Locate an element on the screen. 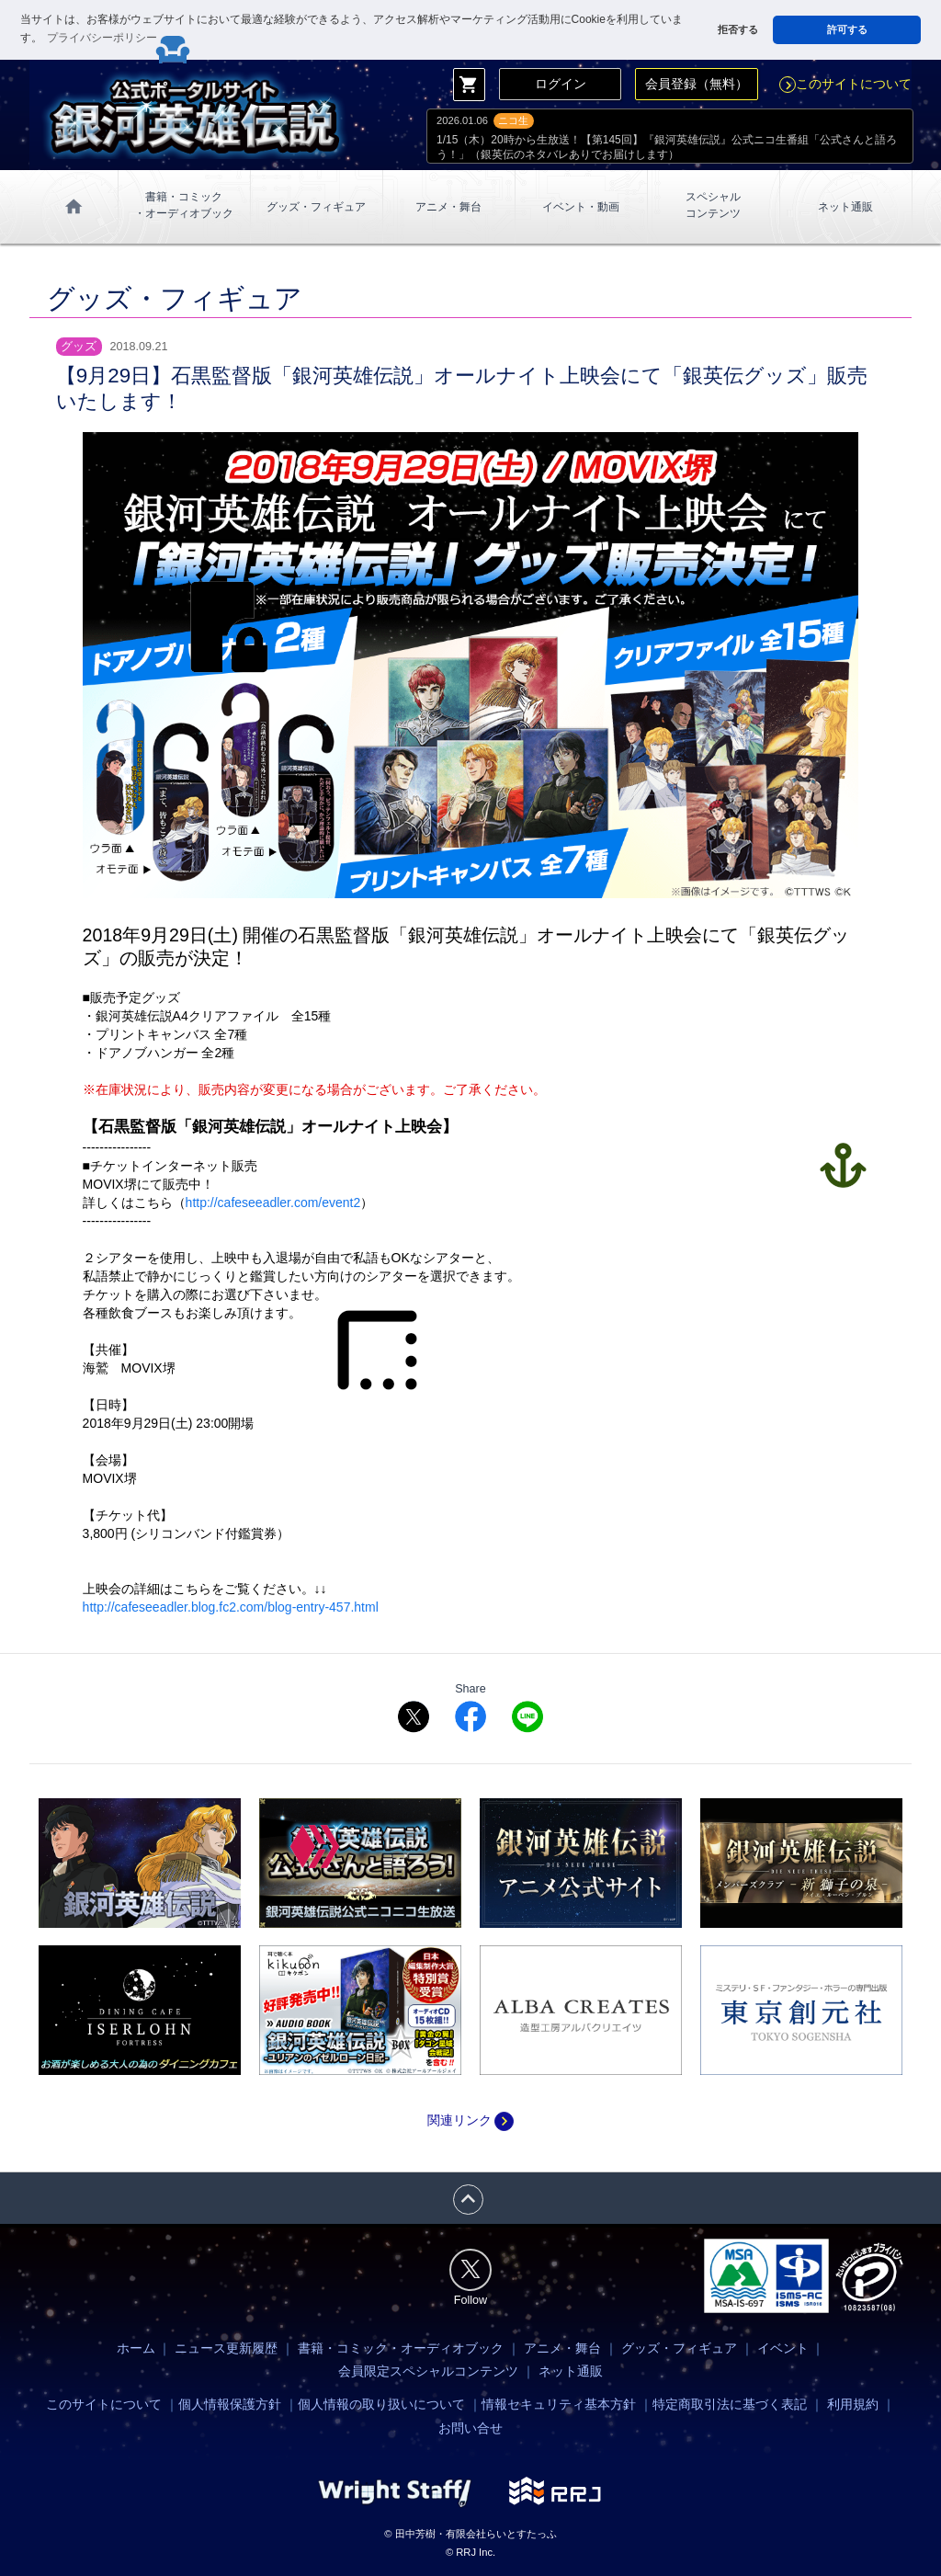 Image resolution: width=941 pixels, height=2576 pixels. create an anchor link or bookmark point is located at coordinates (843, 1165).